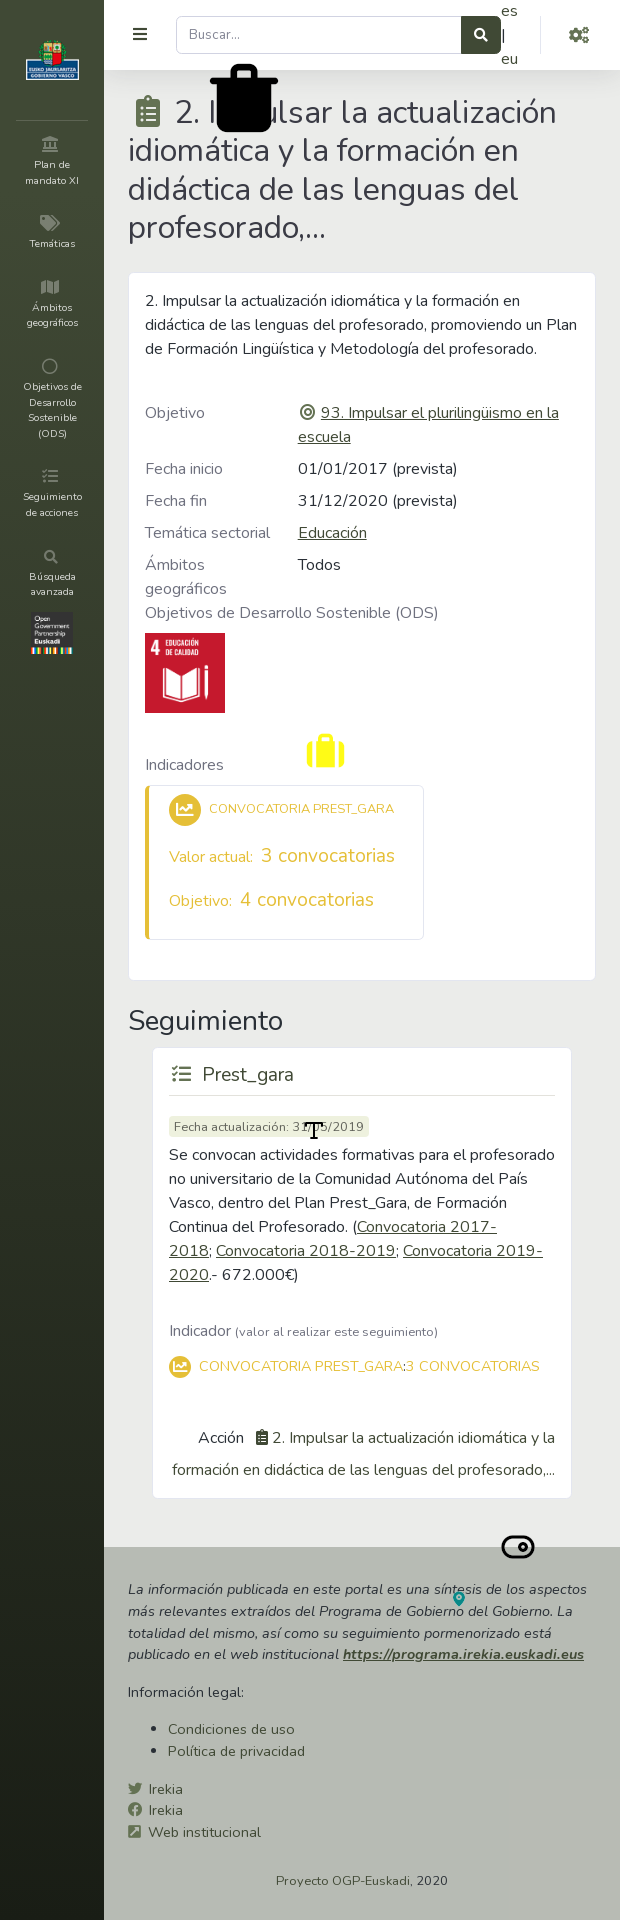 The image size is (620, 1920). What do you see at coordinates (518, 1547) in the screenshot?
I see `toggle switch in the on position` at bounding box center [518, 1547].